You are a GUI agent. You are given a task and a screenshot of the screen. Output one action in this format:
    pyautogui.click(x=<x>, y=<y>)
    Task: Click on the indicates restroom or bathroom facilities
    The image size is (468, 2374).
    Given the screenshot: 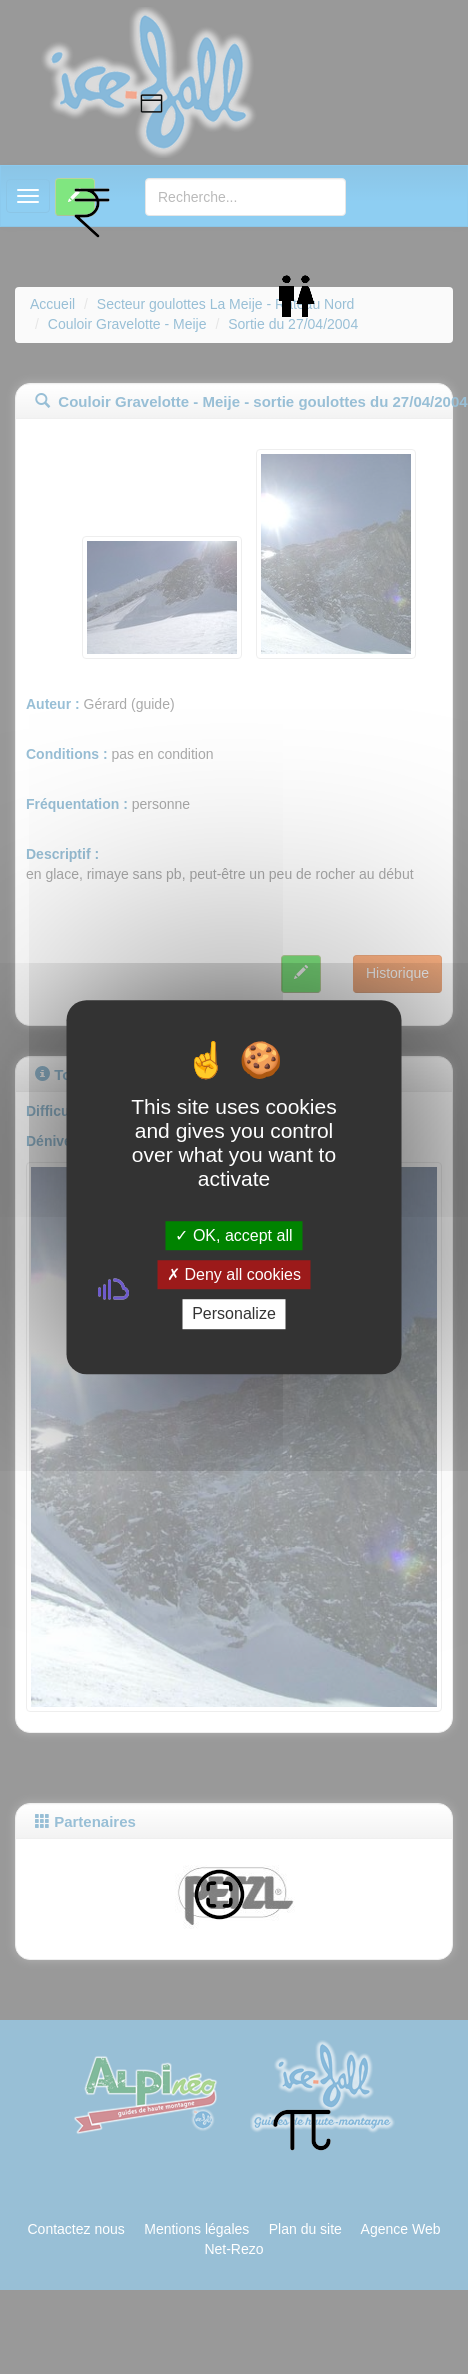 What is the action you would take?
    pyautogui.click(x=296, y=296)
    